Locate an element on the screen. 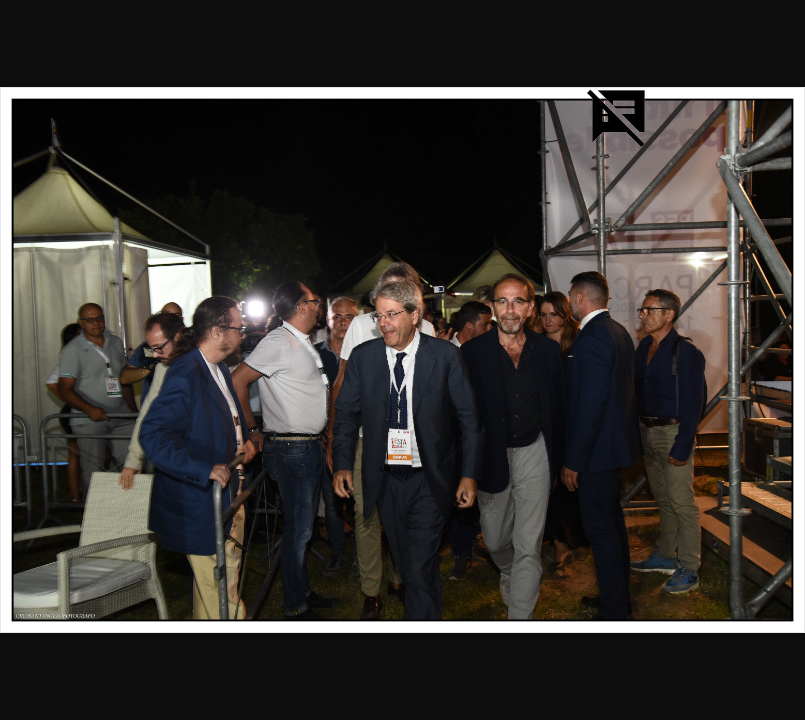  mute or disable speaker notes is located at coordinates (618, 116).